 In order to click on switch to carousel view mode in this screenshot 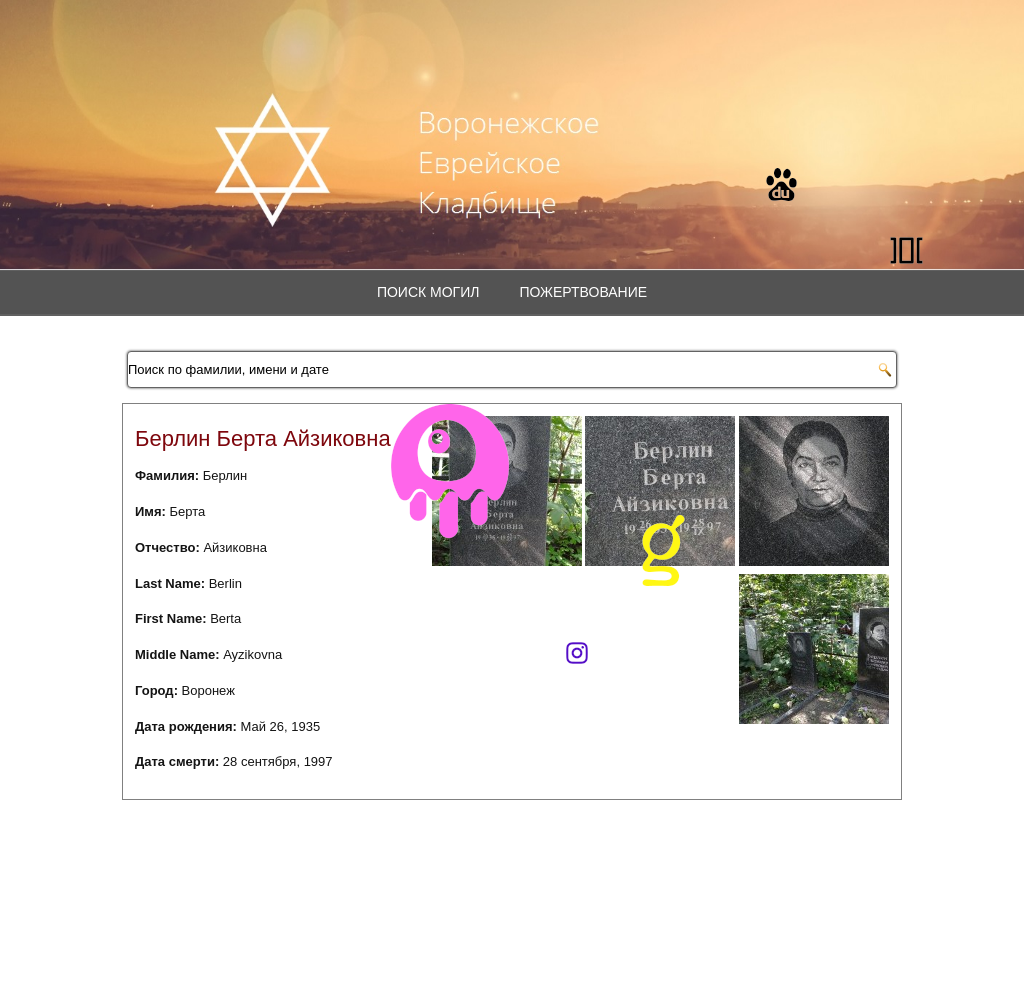, I will do `click(906, 250)`.